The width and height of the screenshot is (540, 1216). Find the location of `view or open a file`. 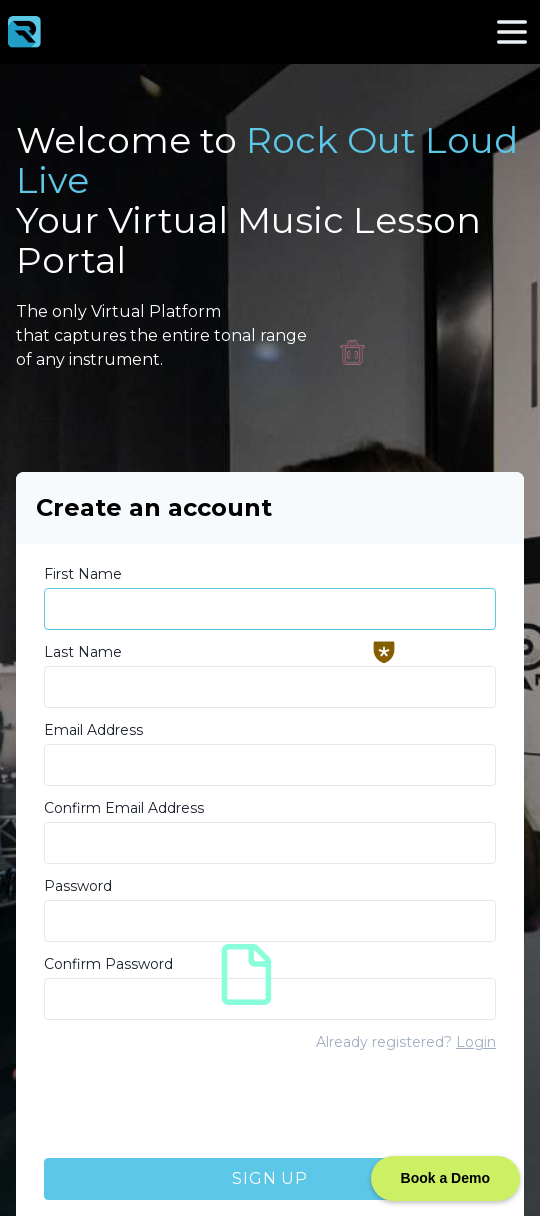

view or open a file is located at coordinates (244, 974).